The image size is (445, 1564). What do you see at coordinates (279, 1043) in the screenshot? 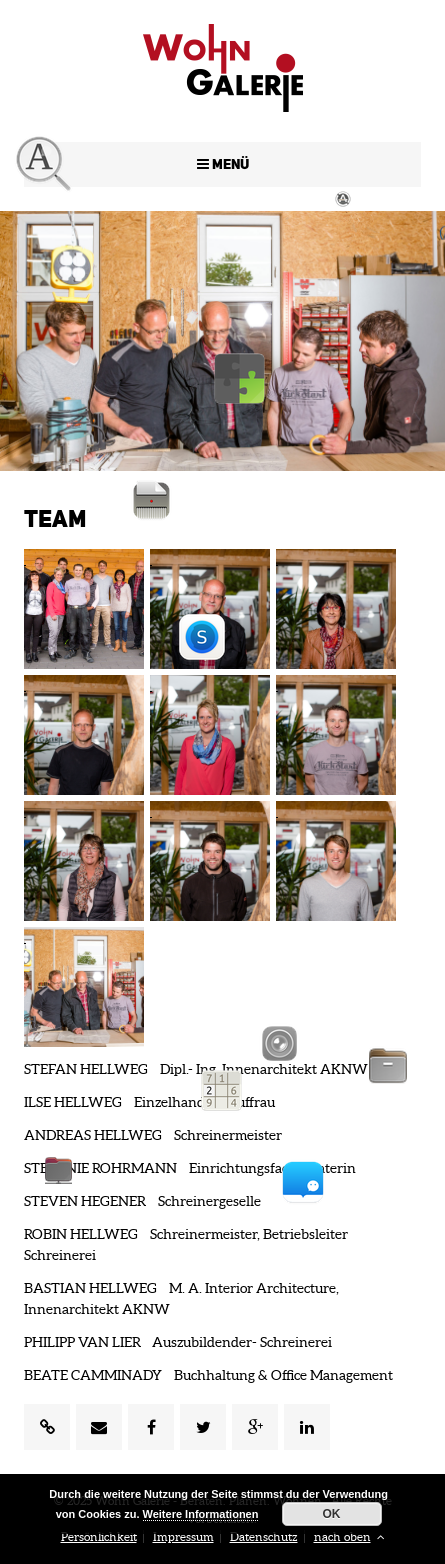
I see `open the camera app` at bounding box center [279, 1043].